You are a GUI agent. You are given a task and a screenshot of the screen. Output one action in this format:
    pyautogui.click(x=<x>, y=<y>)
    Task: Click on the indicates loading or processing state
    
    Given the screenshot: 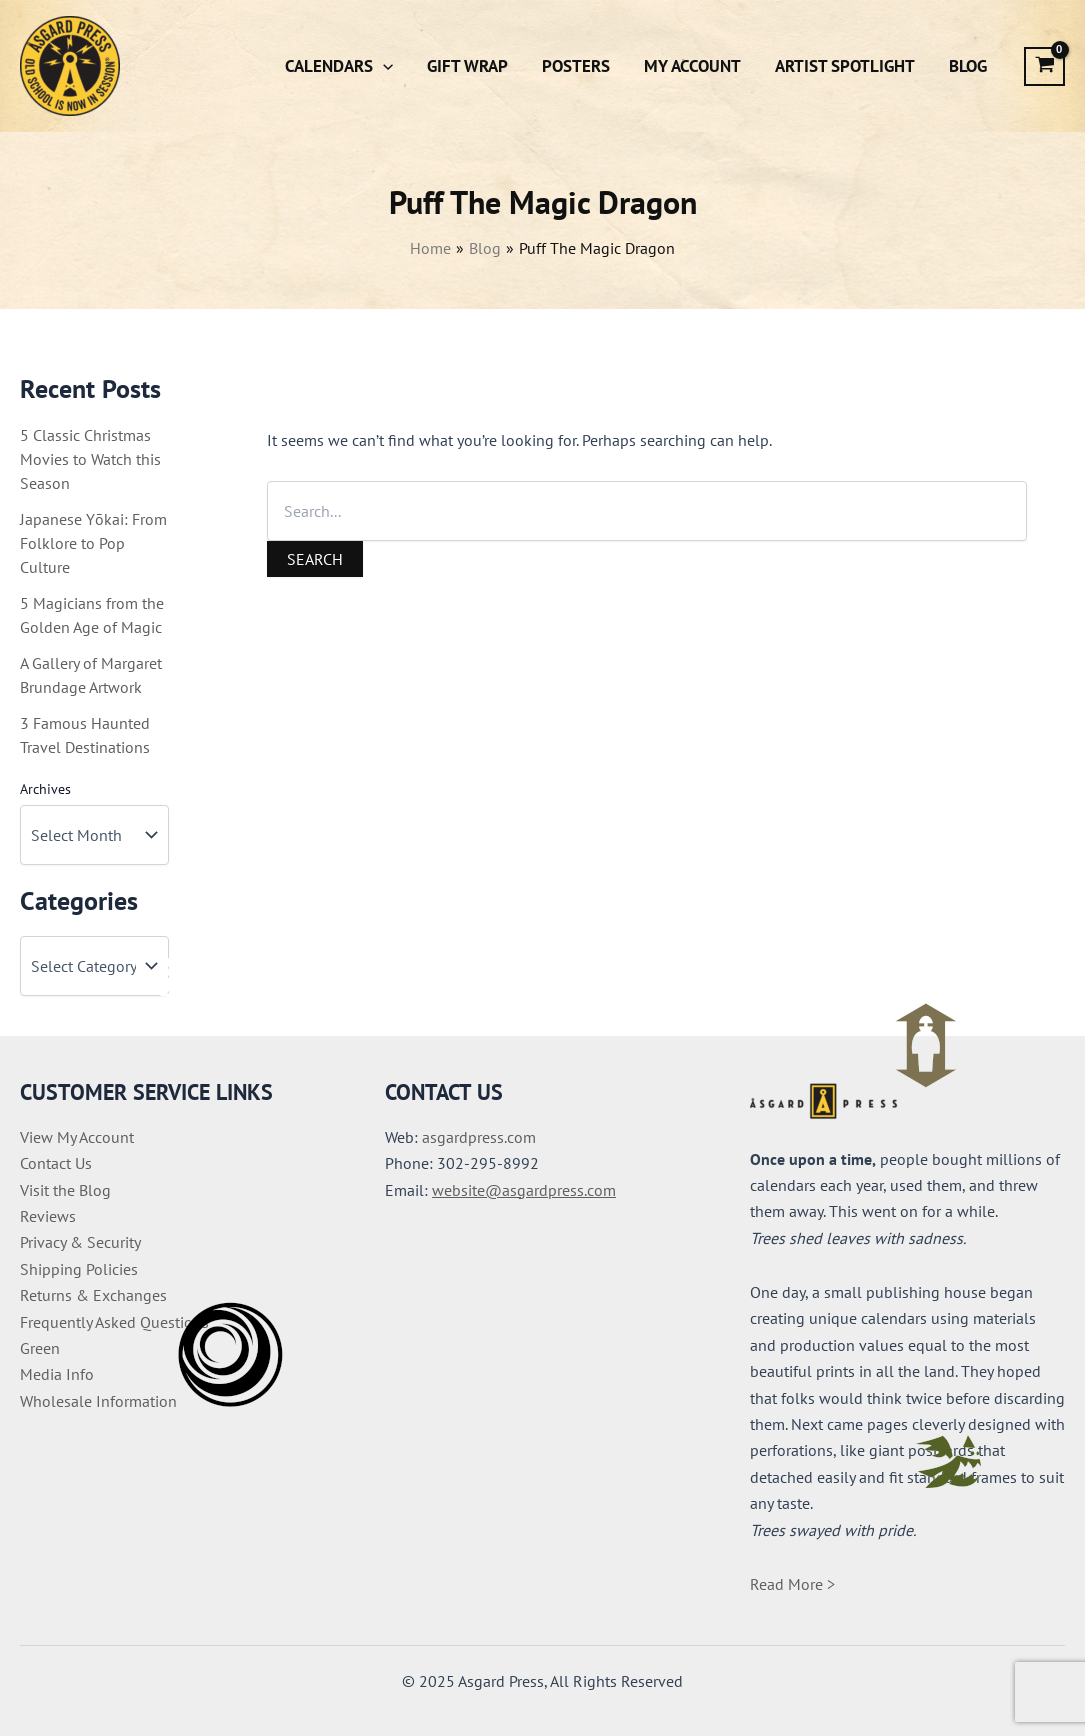 What is the action you would take?
    pyautogui.click(x=231, y=1354)
    